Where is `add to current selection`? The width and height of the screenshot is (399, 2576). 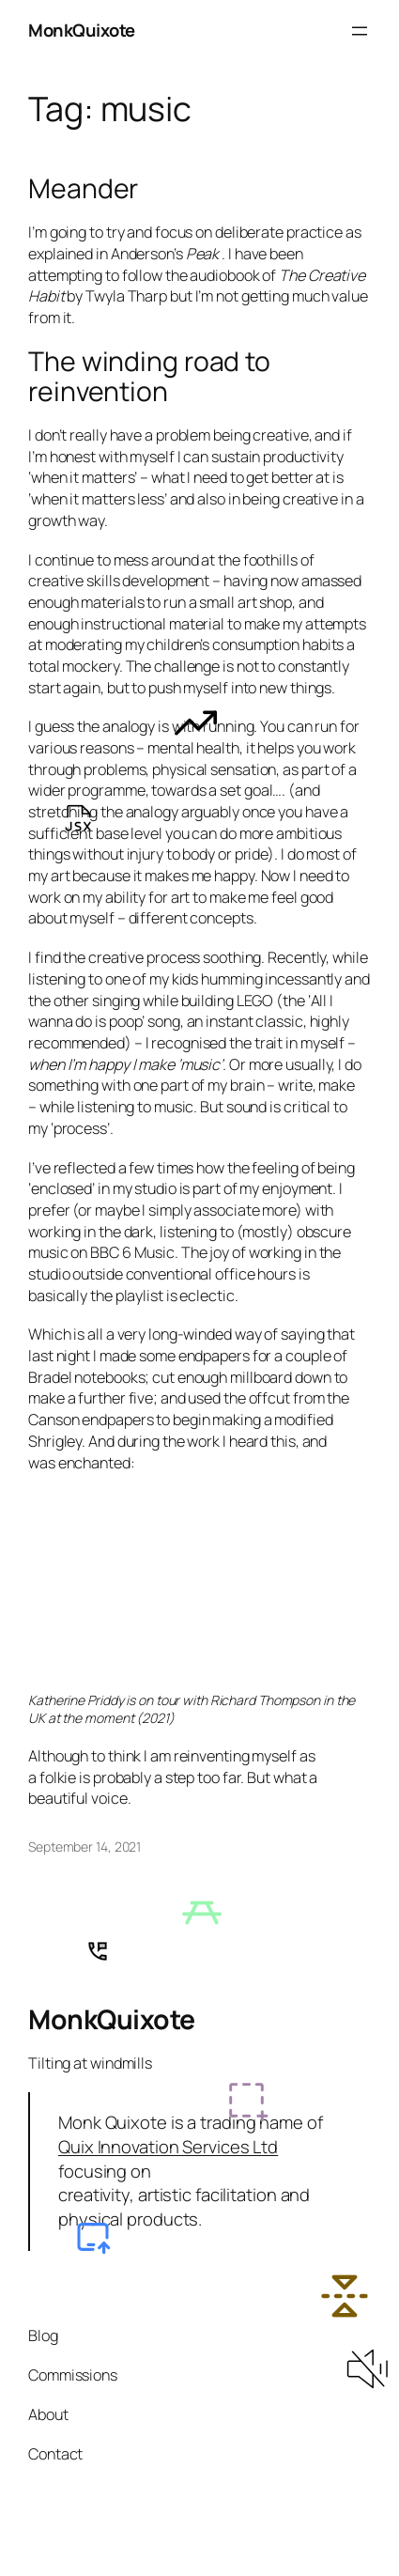
add to current selection is located at coordinates (246, 2100).